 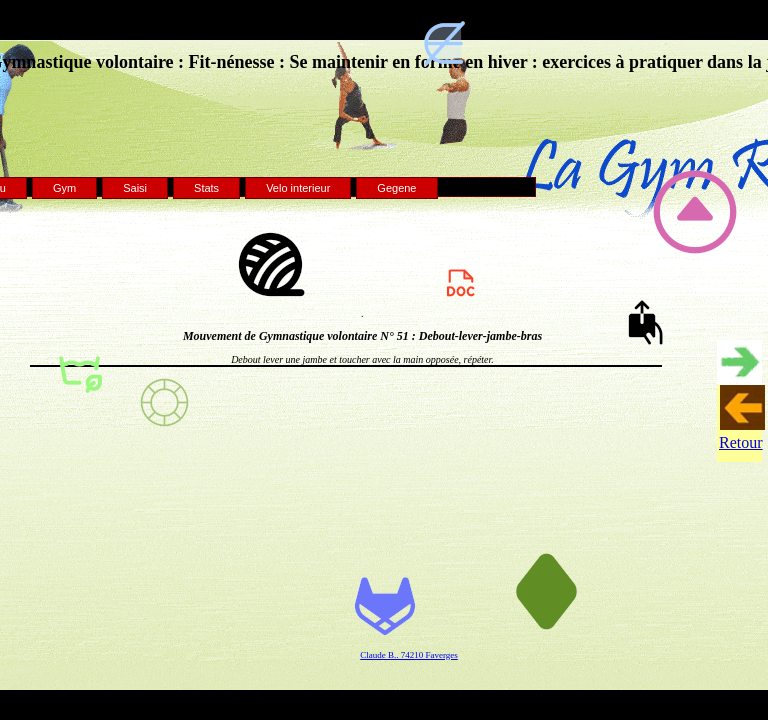 I want to click on select eco-friendly wash cycle, so click(x=79, y=370).